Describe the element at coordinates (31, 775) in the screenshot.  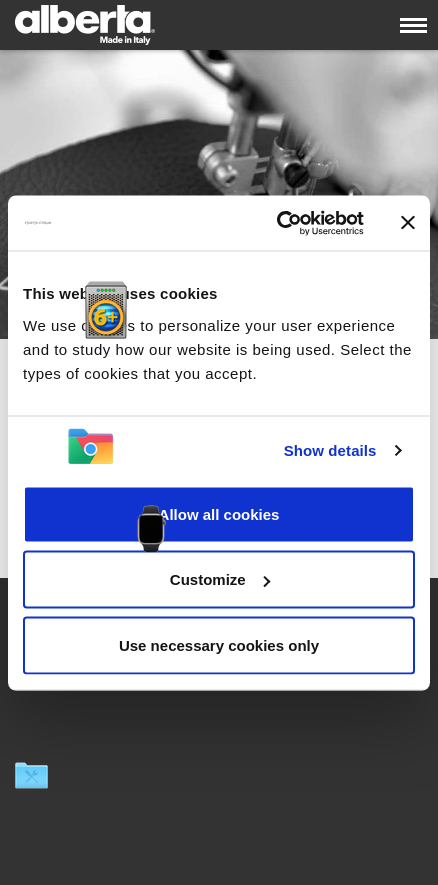
I see `open the utilities folder` at that location.